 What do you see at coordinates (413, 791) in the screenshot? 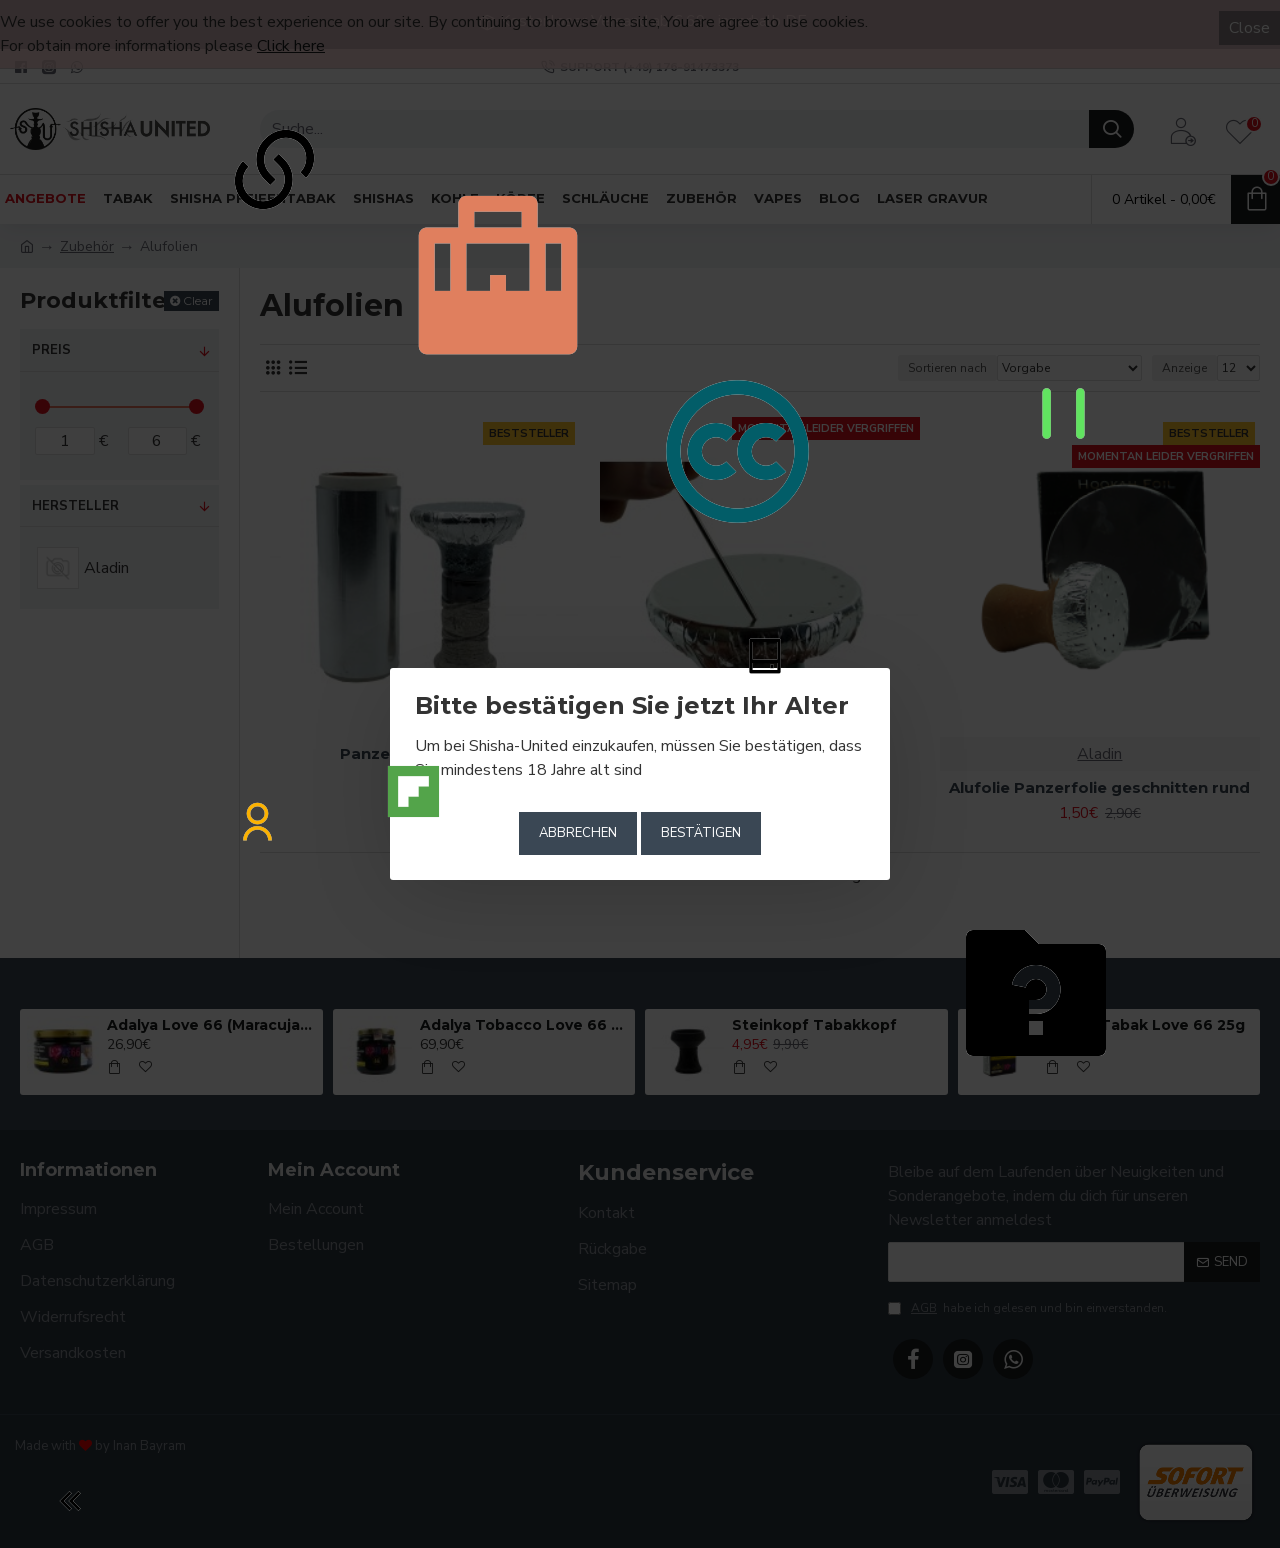
I see `open Flipboard app` at bounding box center [413, 791].